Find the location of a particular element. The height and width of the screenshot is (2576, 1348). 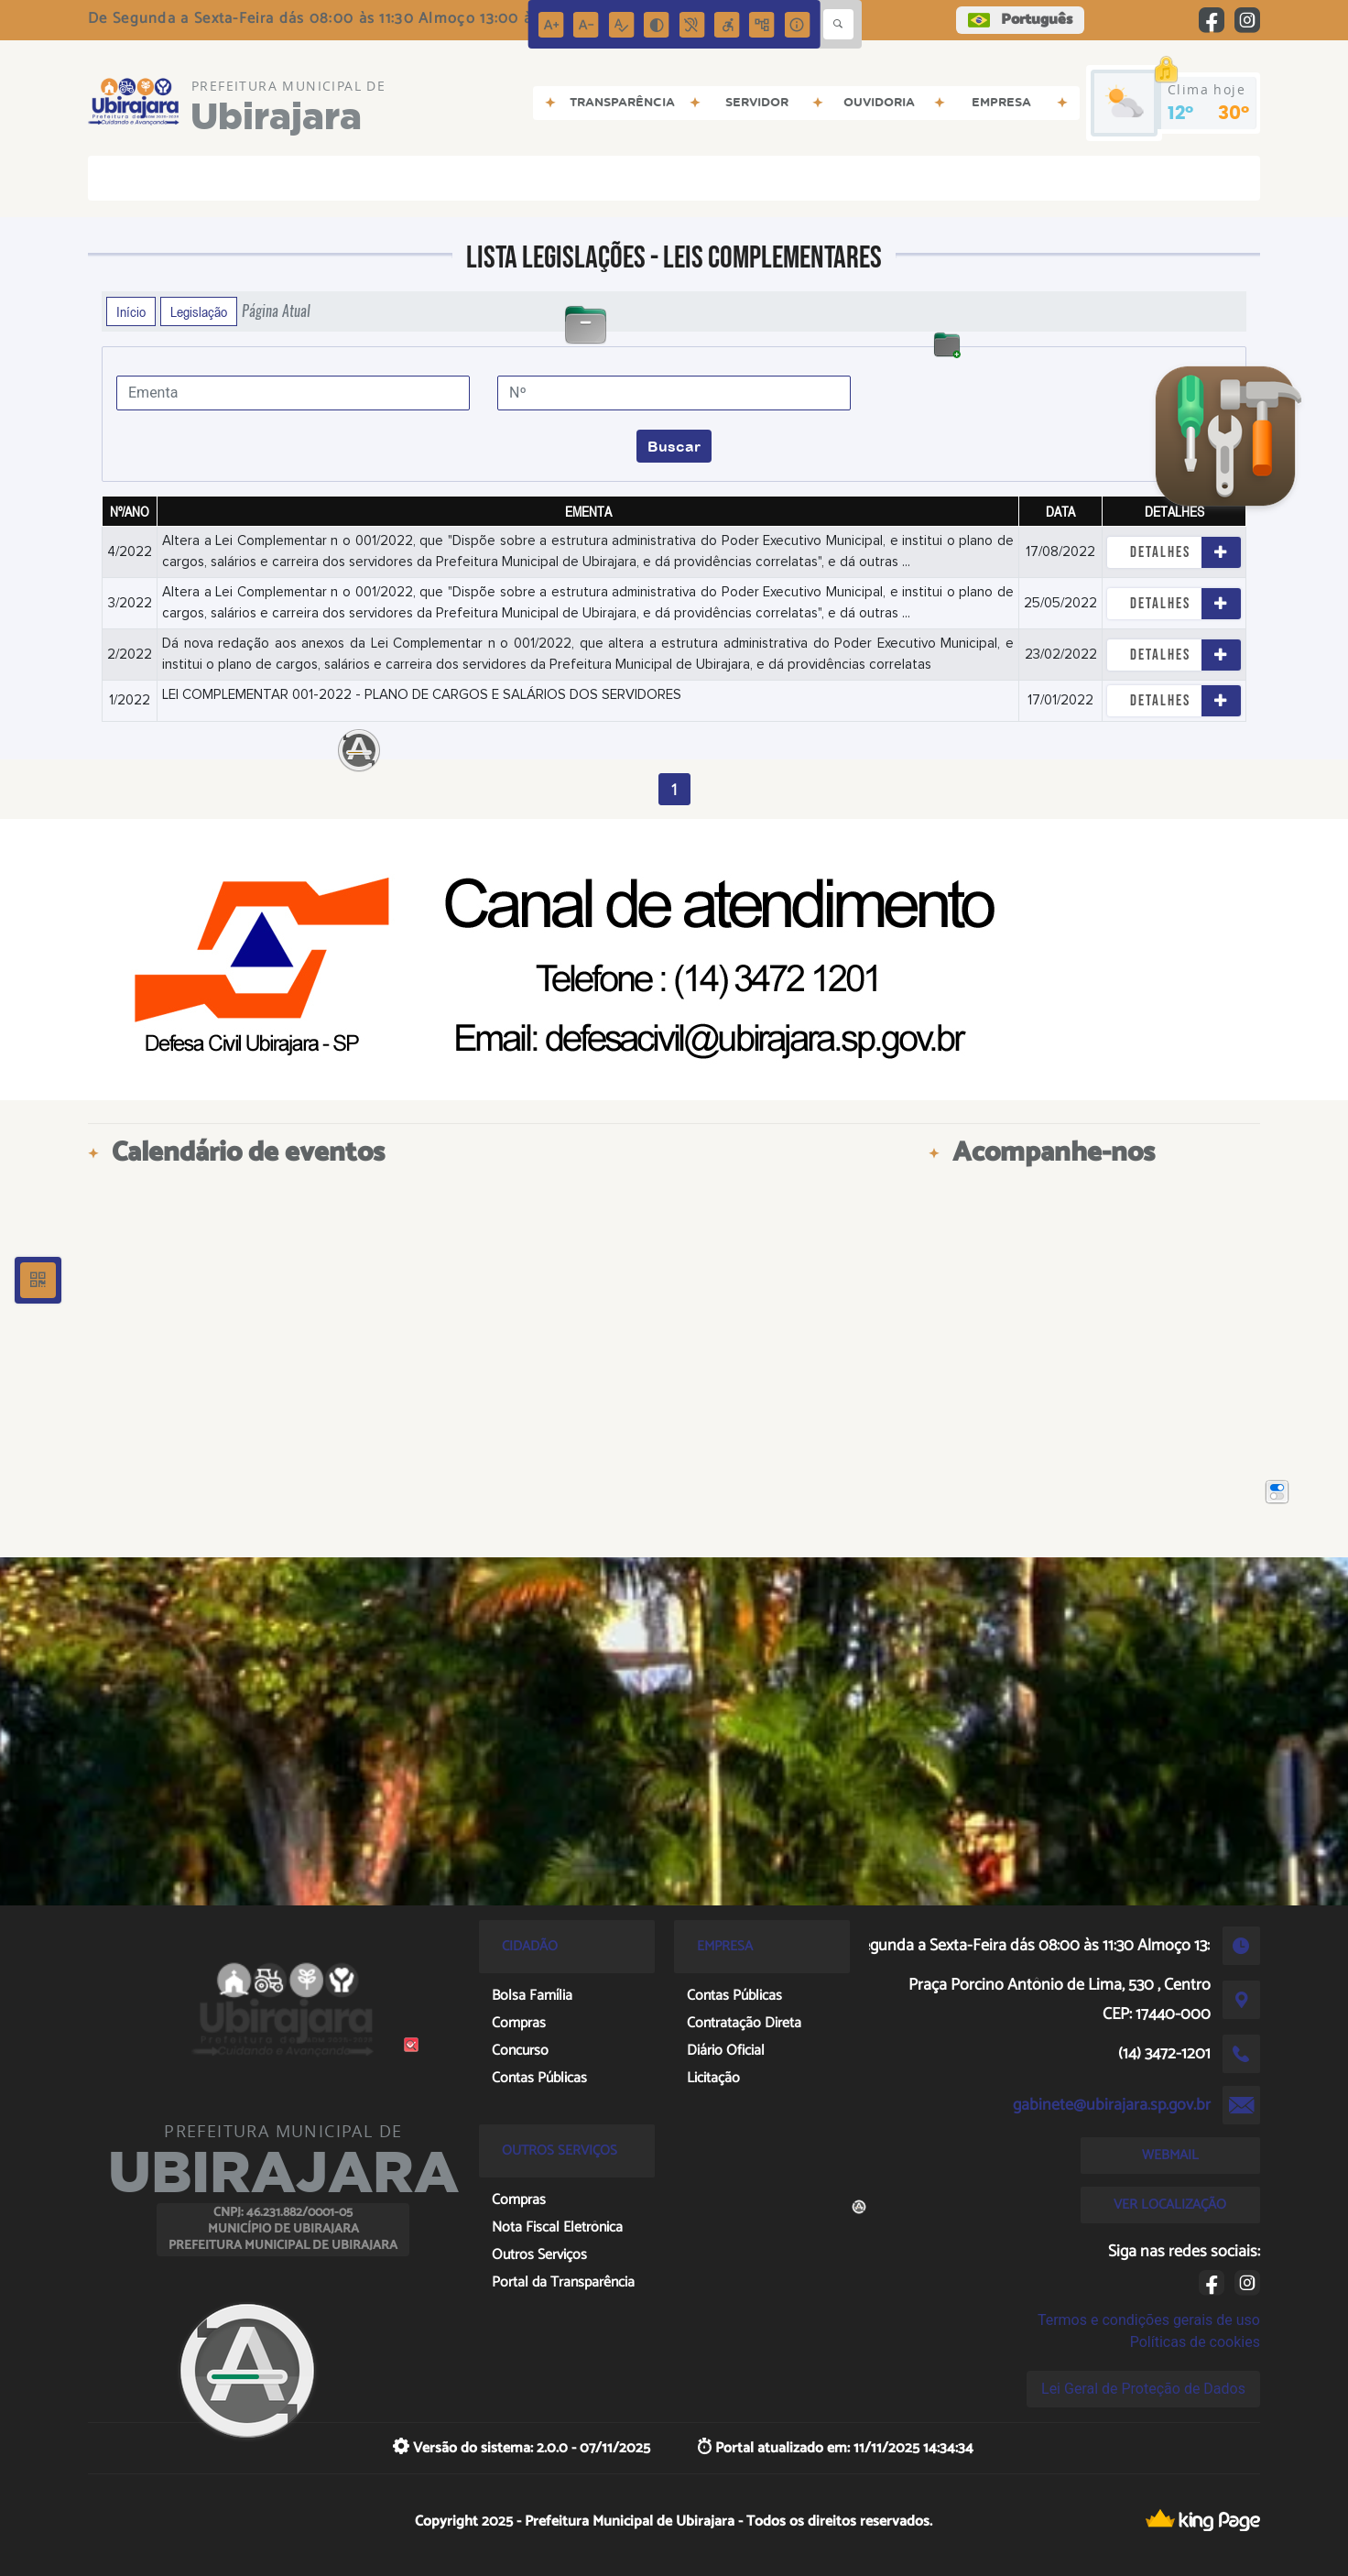

create a new folder is located at coordinates (947, 344).